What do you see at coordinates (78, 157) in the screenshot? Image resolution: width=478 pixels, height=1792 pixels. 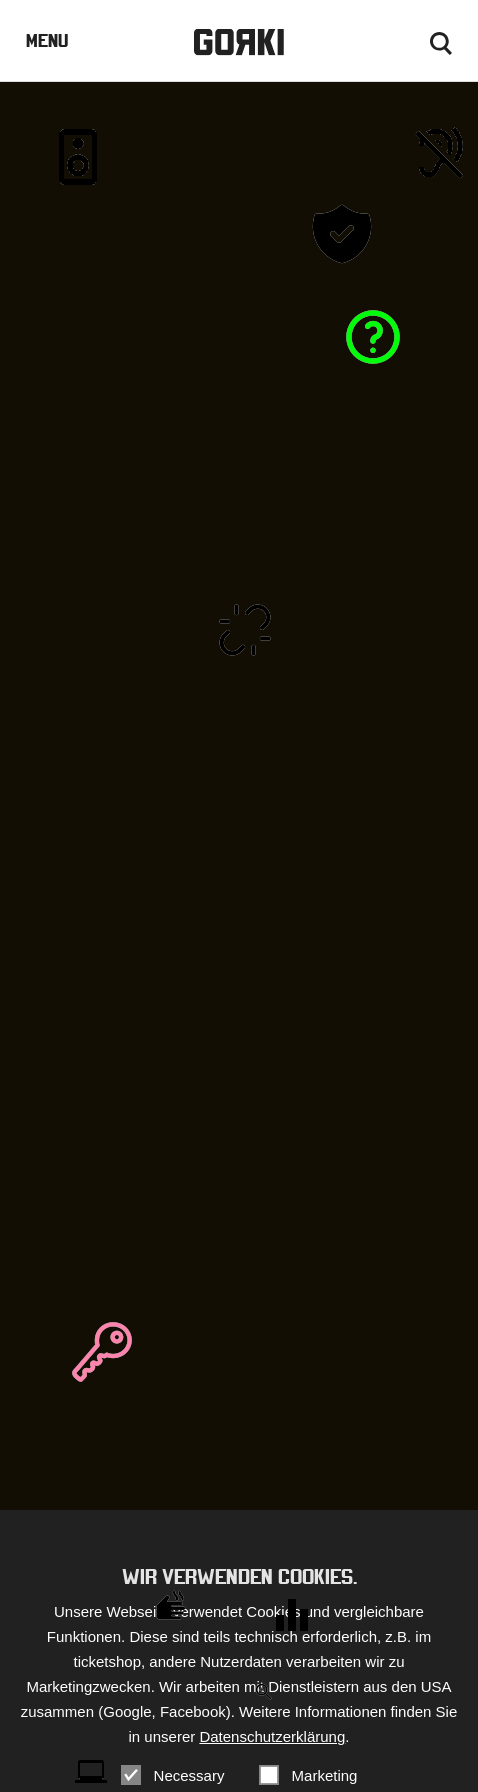 I see `adjust speaker or audio output settings` at bounding box center [78, 157].